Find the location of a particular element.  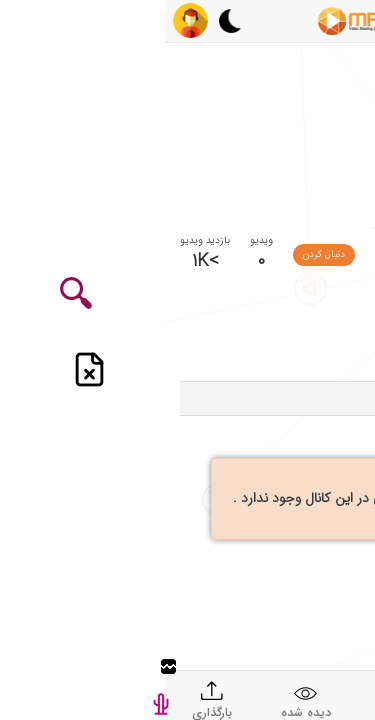

search for content or items is located at coordinates (76, 293).